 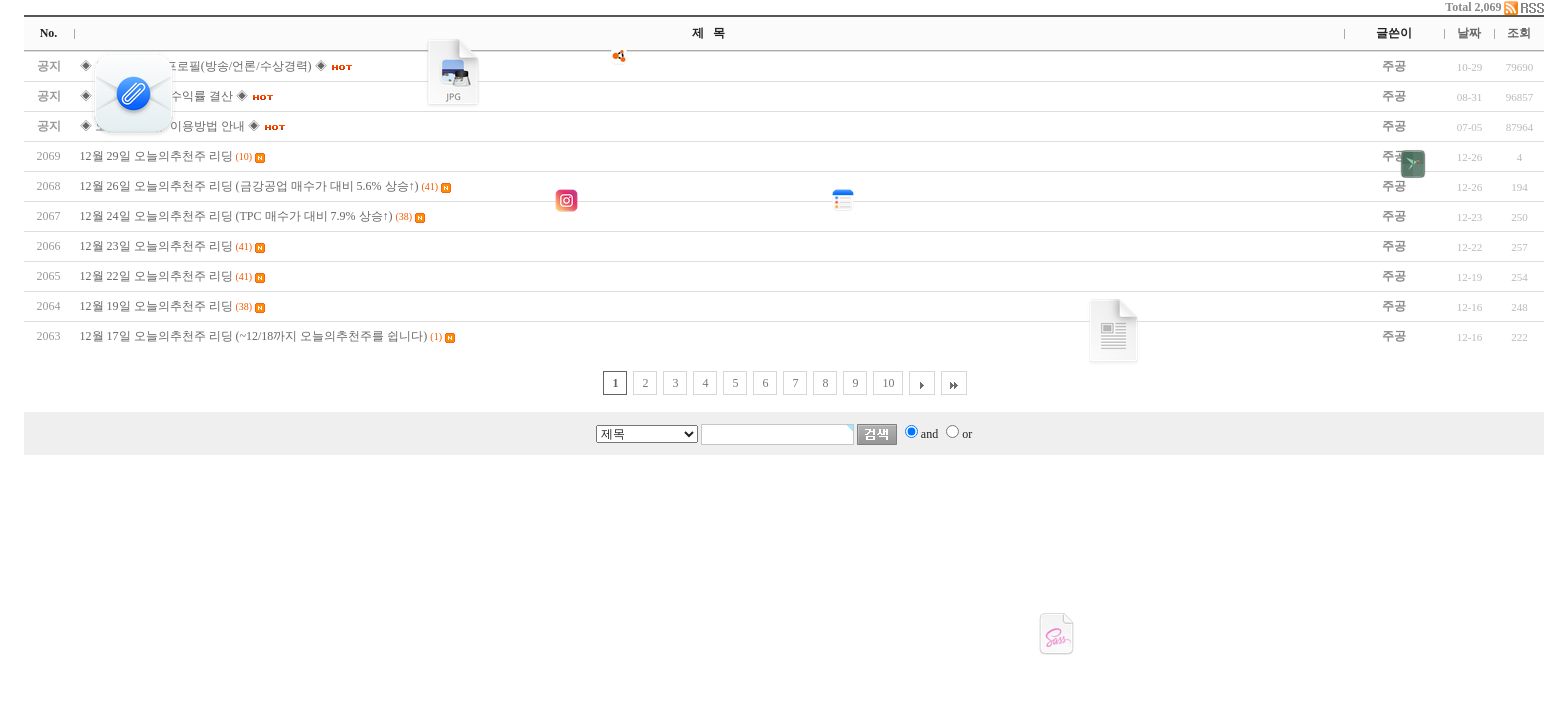 I want to click on launch BeamNG.drive vehicle simulation game, so click(x=619, y=56).